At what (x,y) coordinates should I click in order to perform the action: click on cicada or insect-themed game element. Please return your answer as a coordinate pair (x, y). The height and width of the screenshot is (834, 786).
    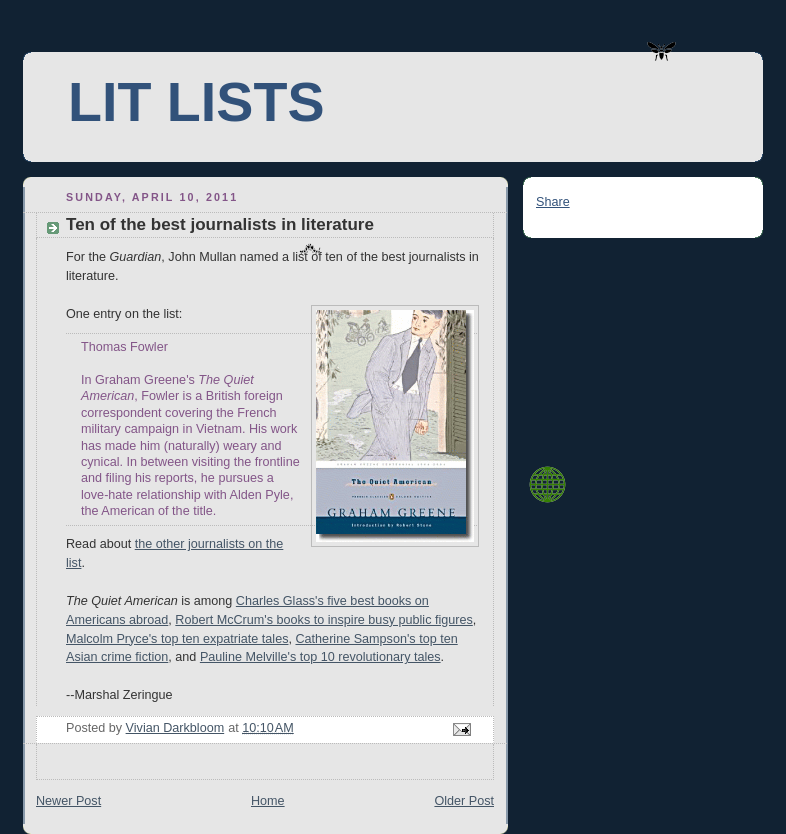
    Looking at the image, I should click on (661, 51).